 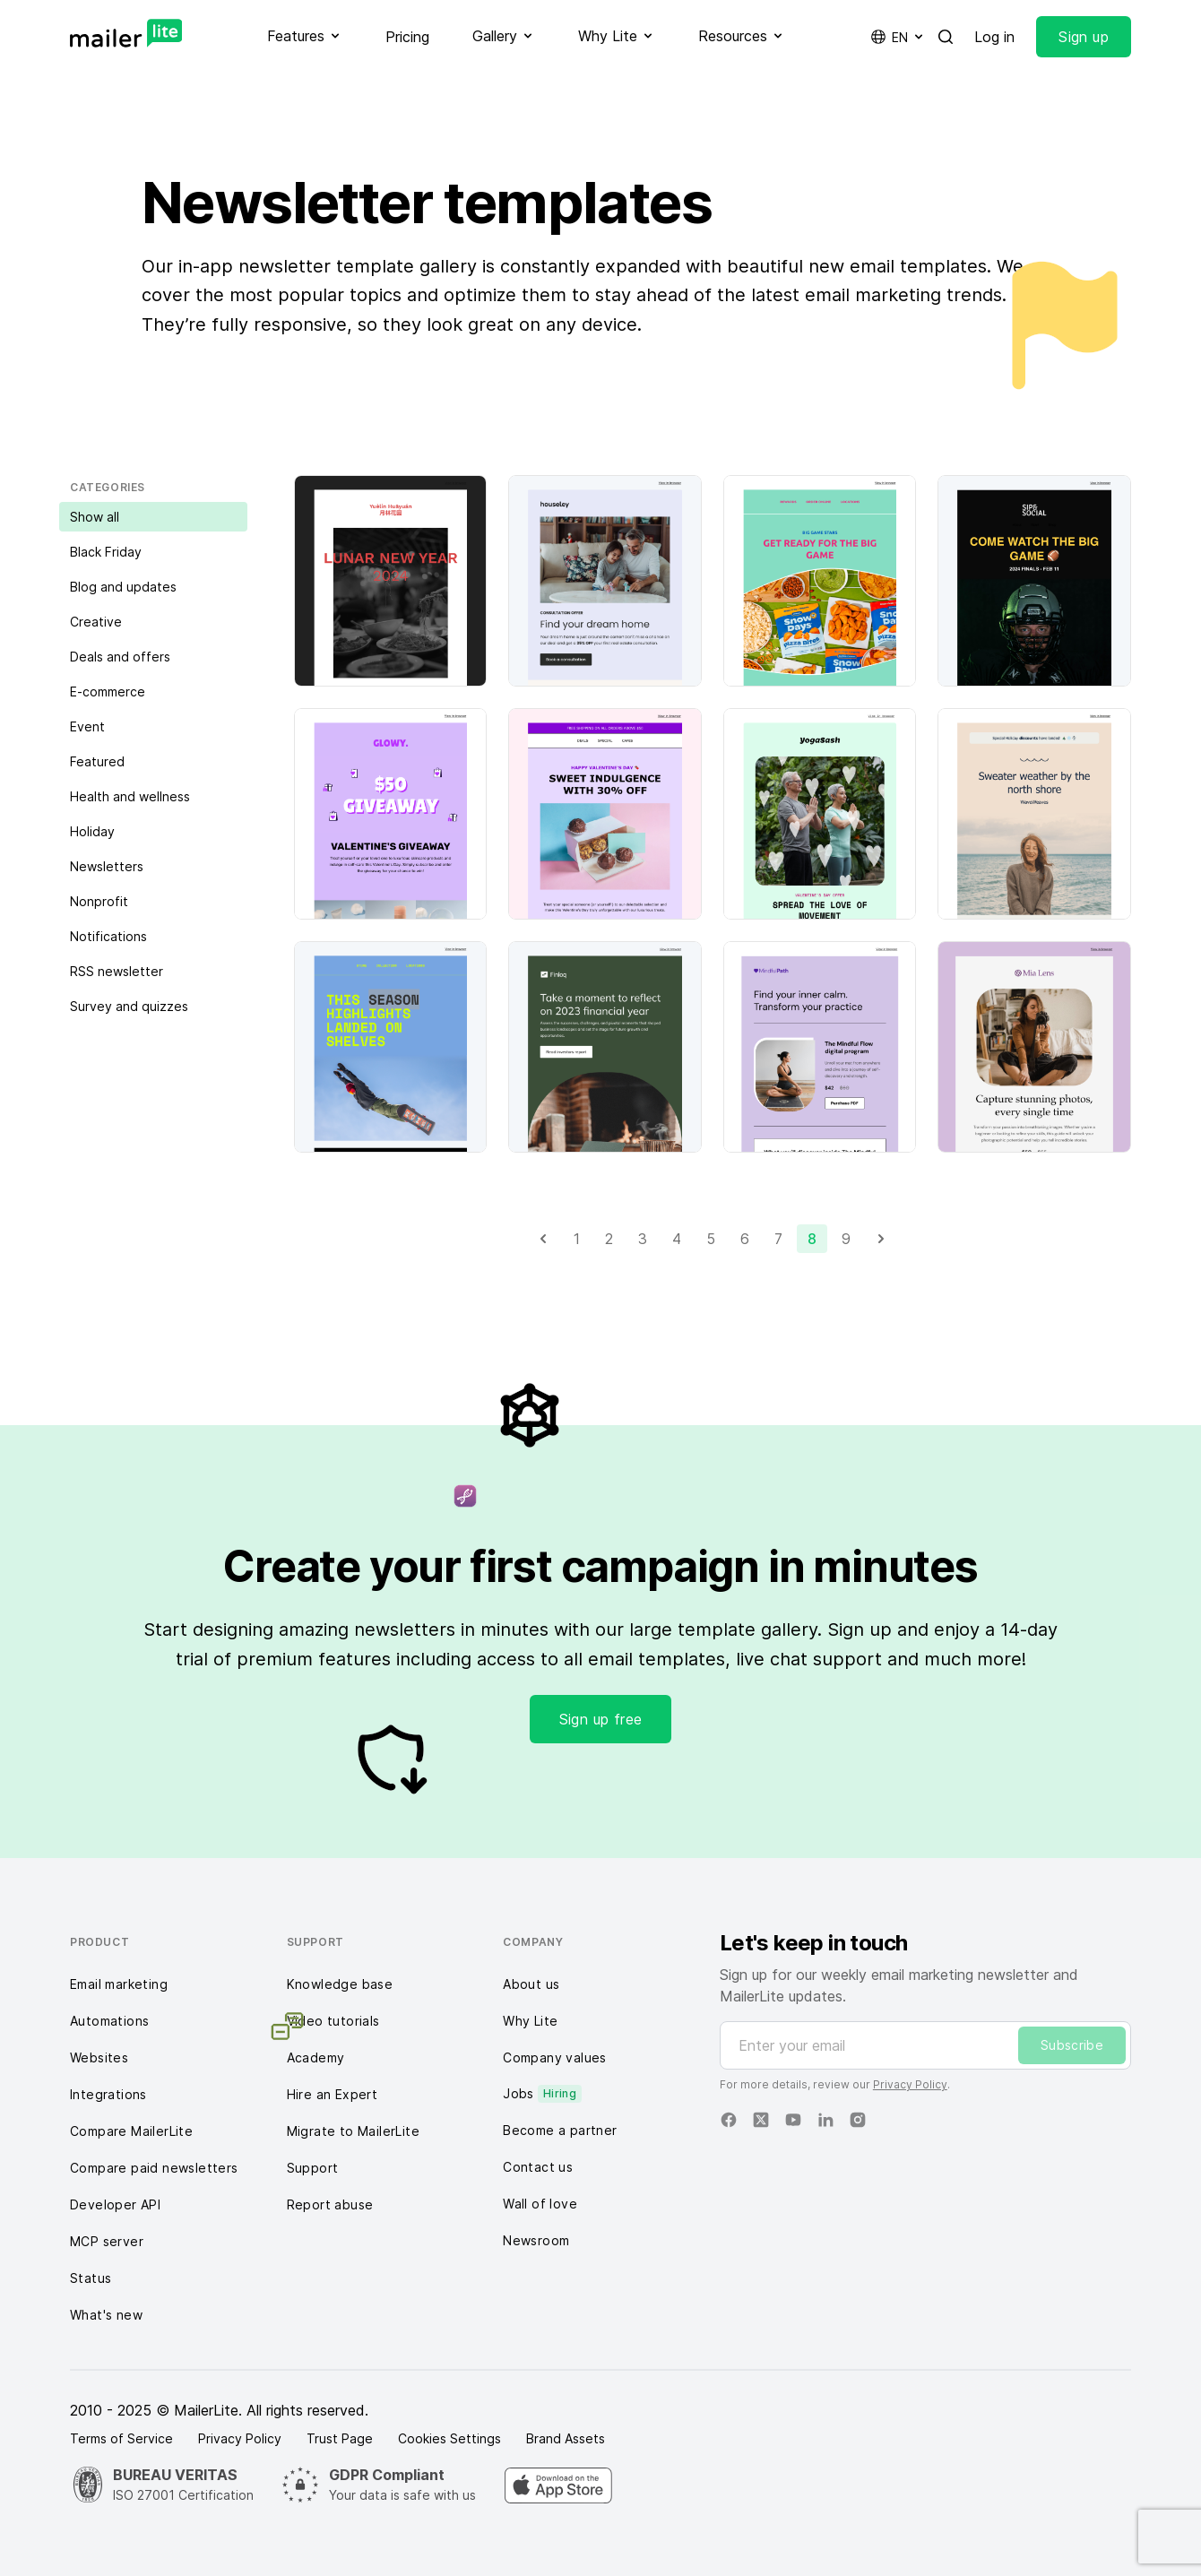 I want to click on open science and education applications, so click(x=465, y=1496).